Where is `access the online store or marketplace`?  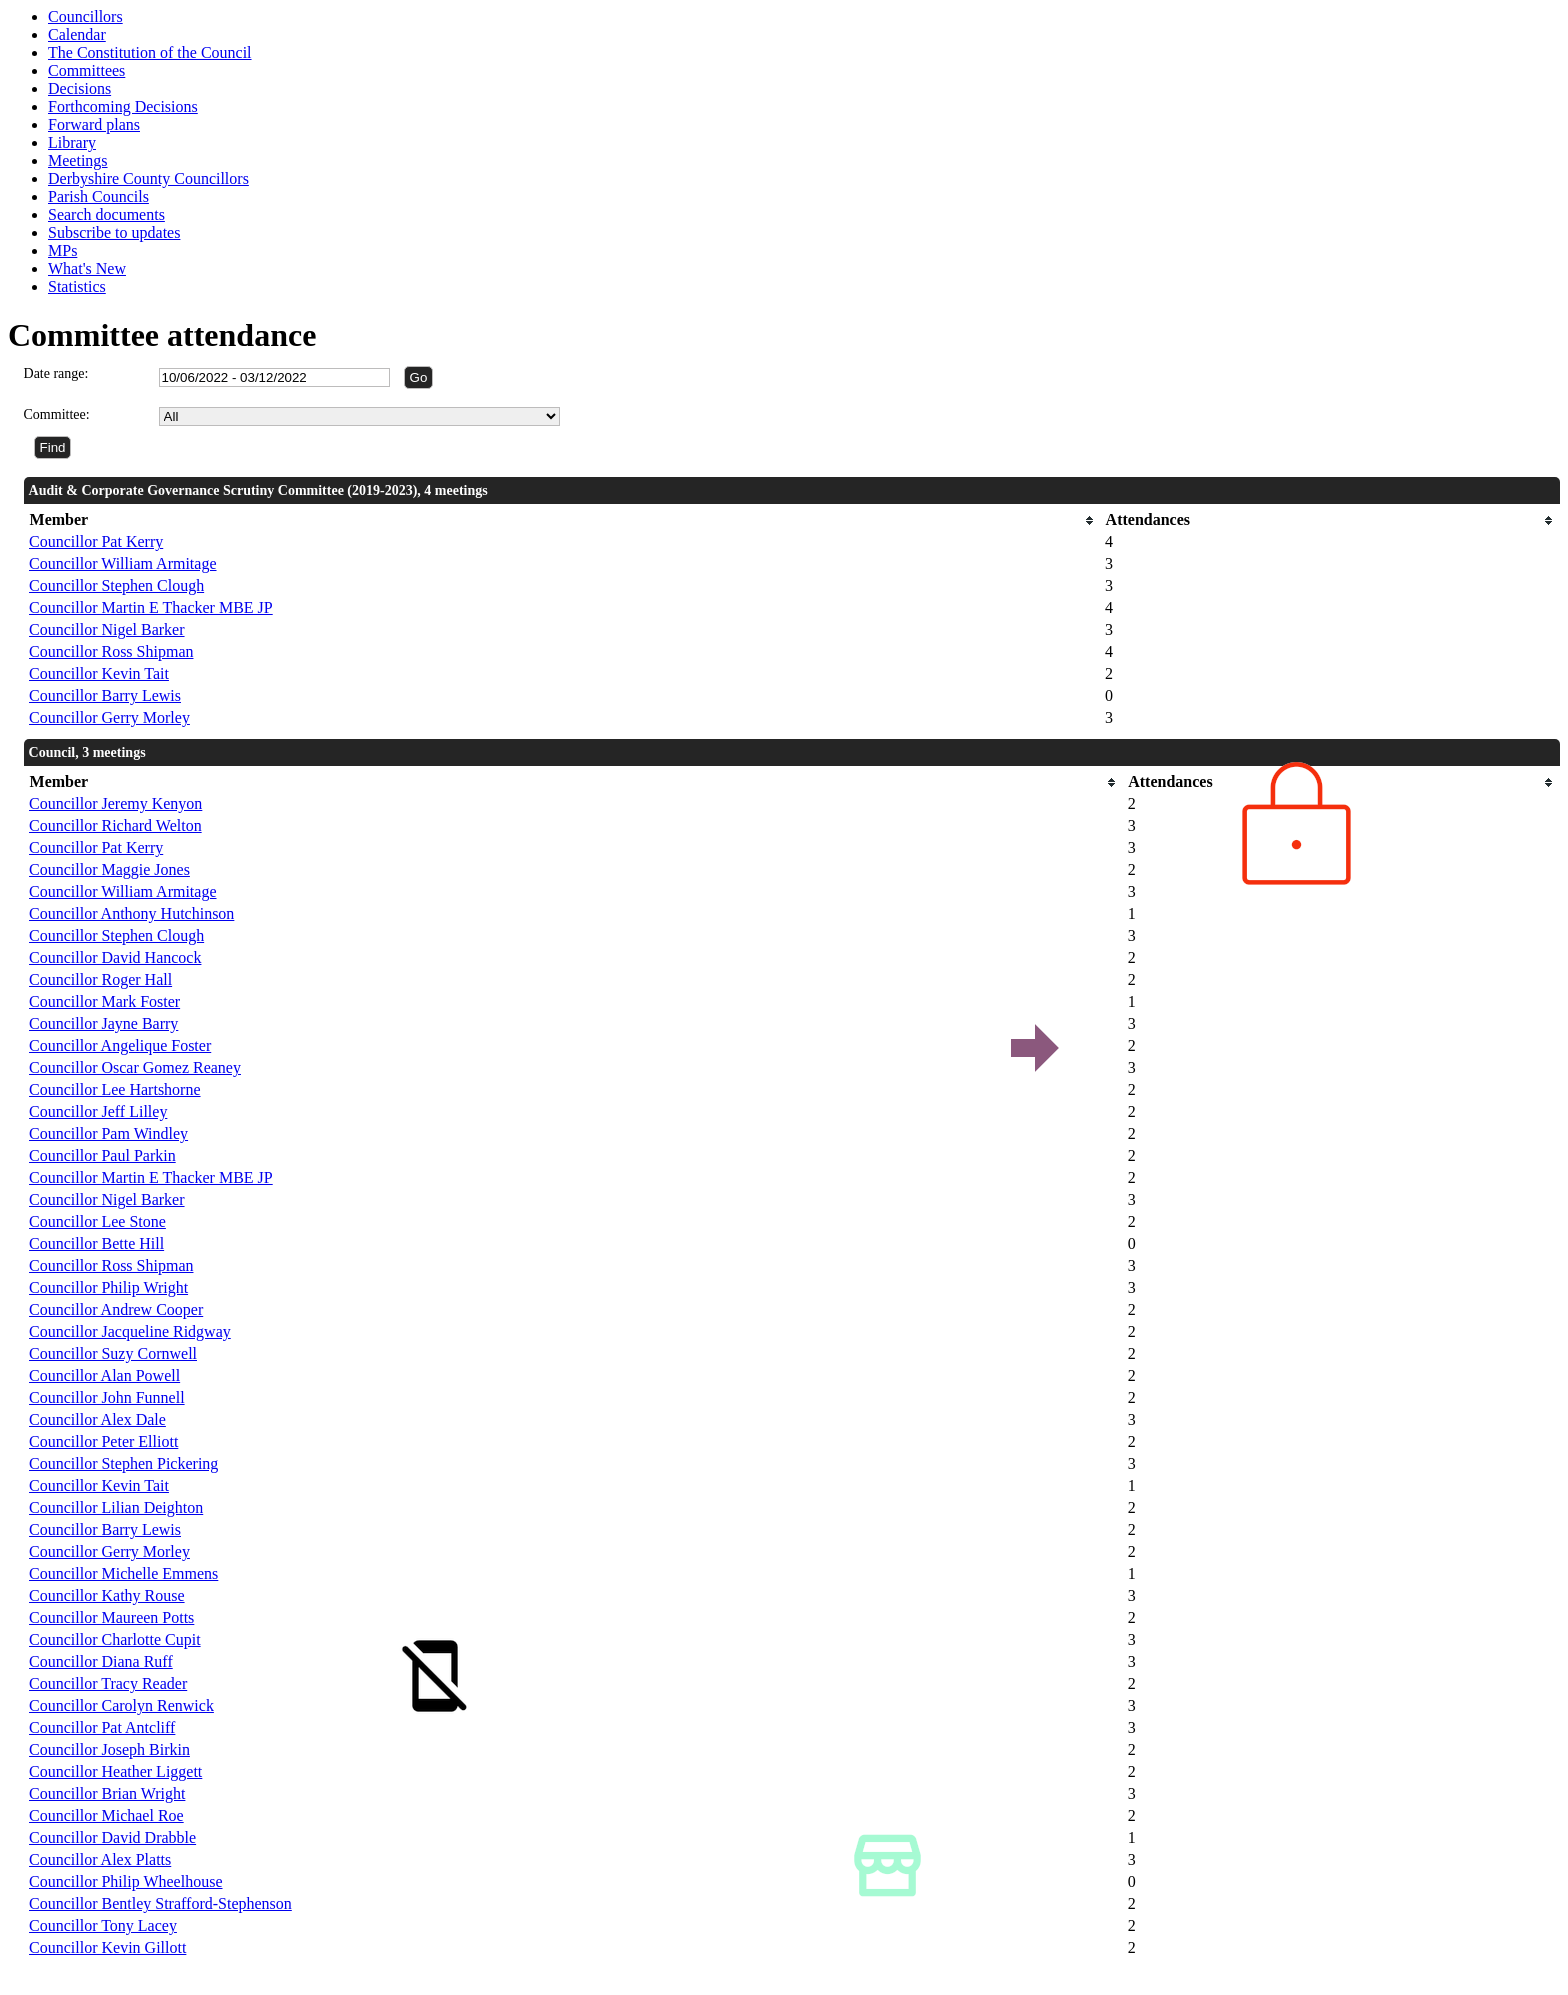
access the online store or marketplace is located at coordinates (887, 1865).